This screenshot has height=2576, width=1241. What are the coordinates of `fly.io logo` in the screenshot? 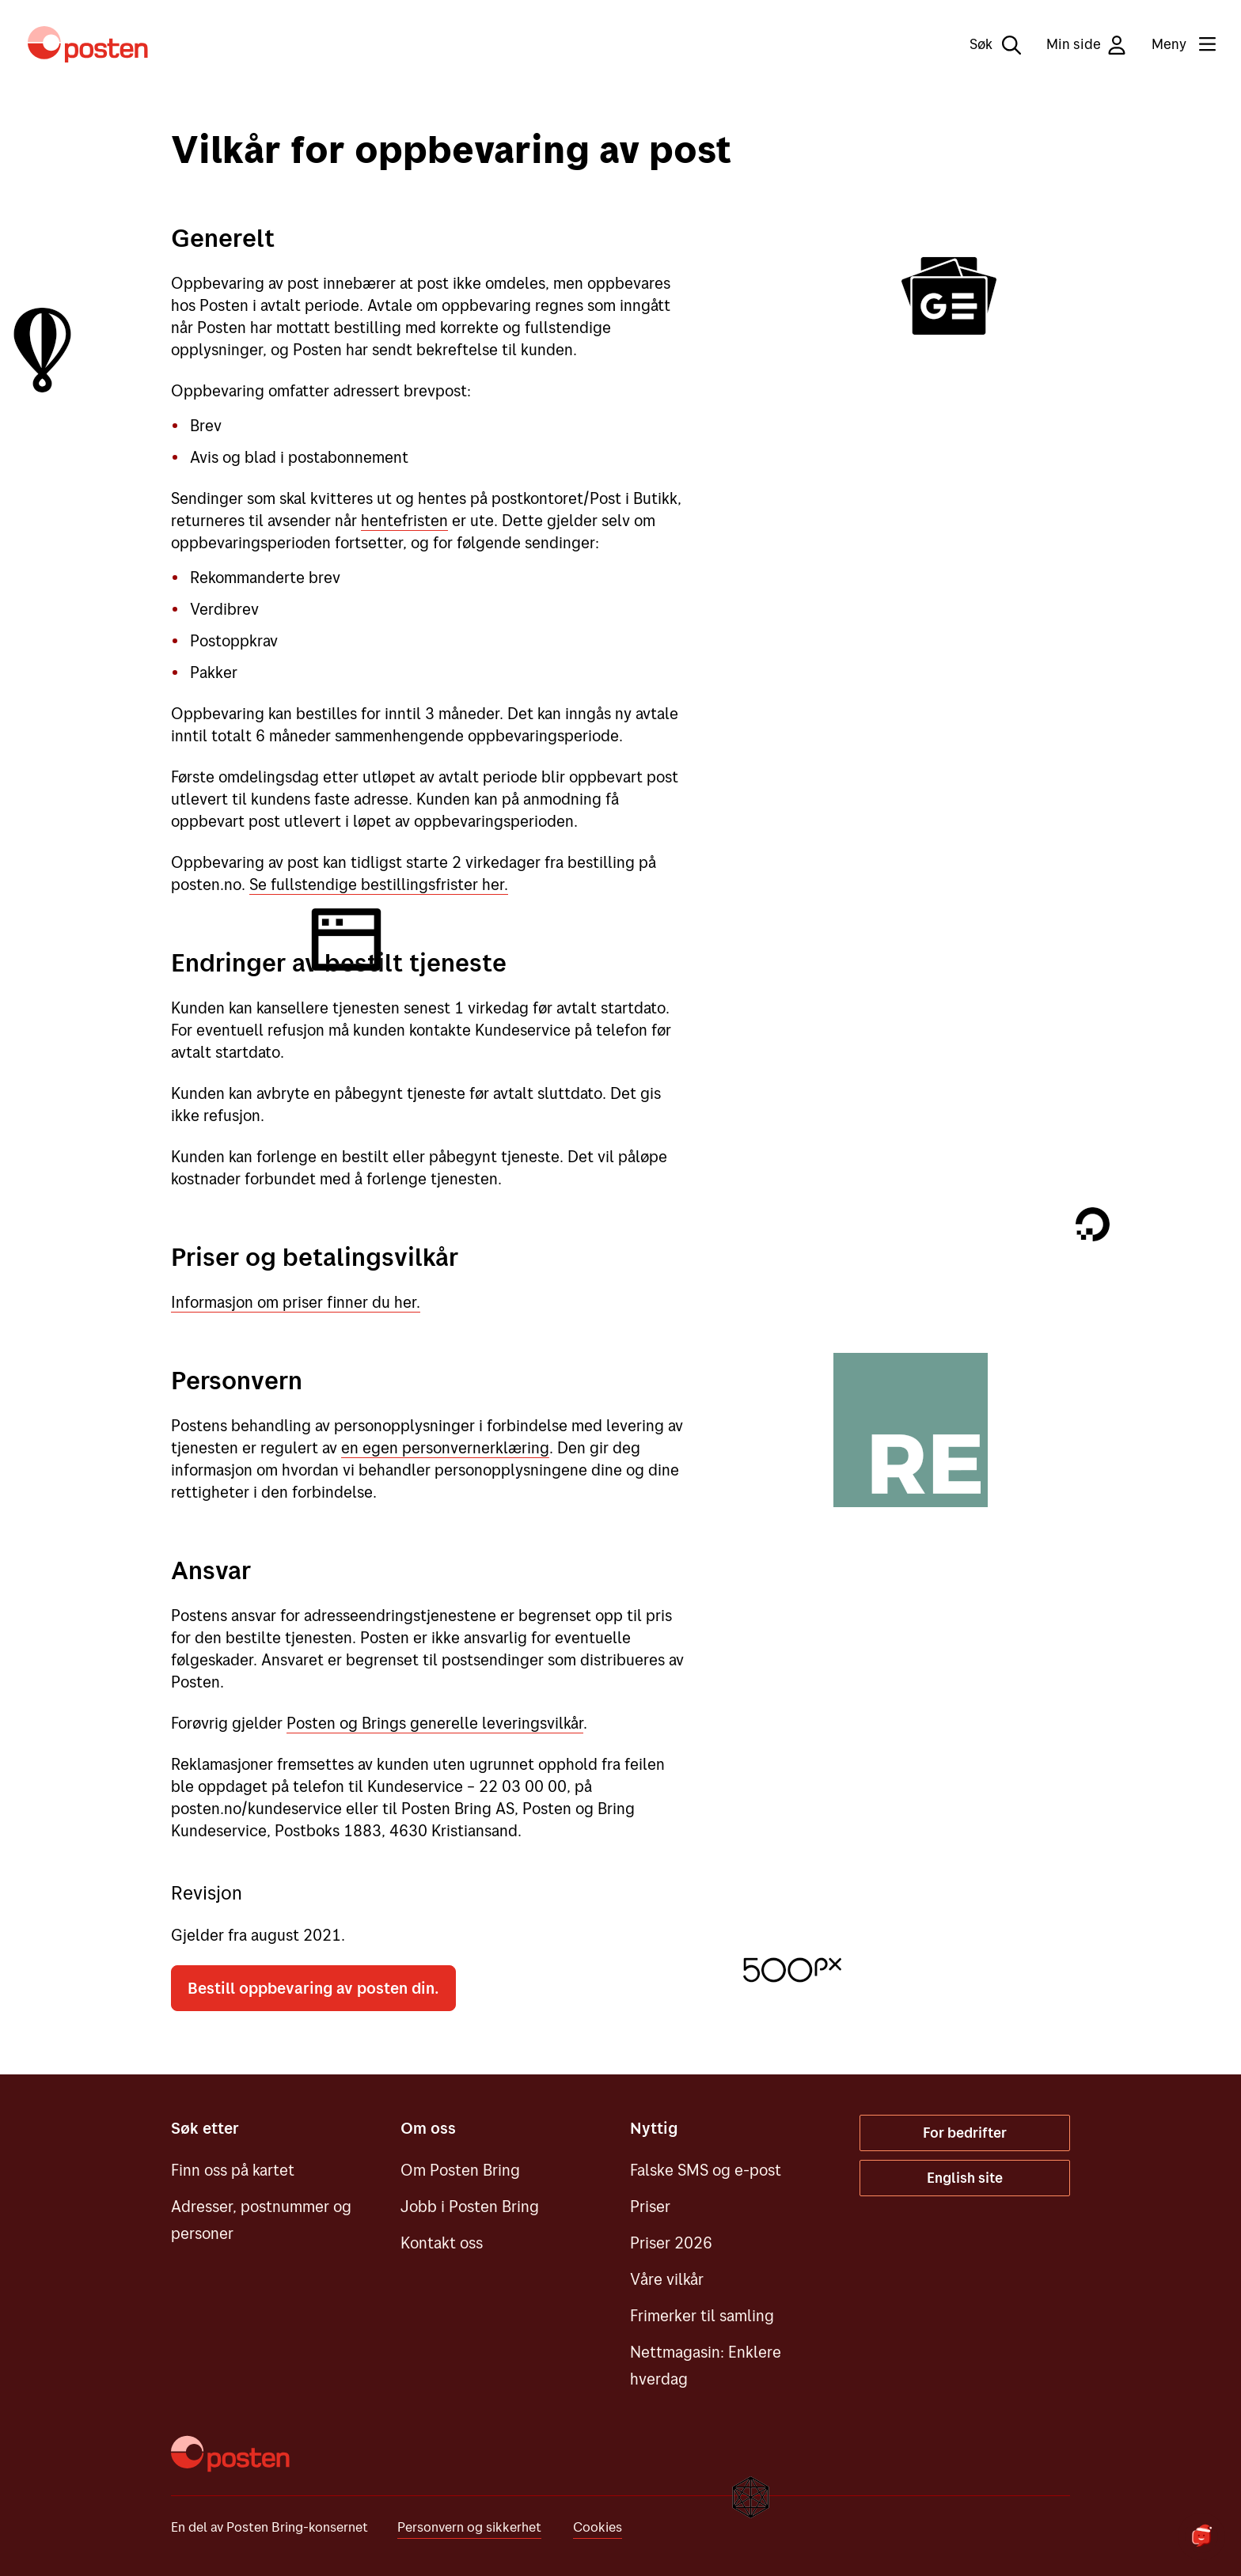 It's located at (42, 350).